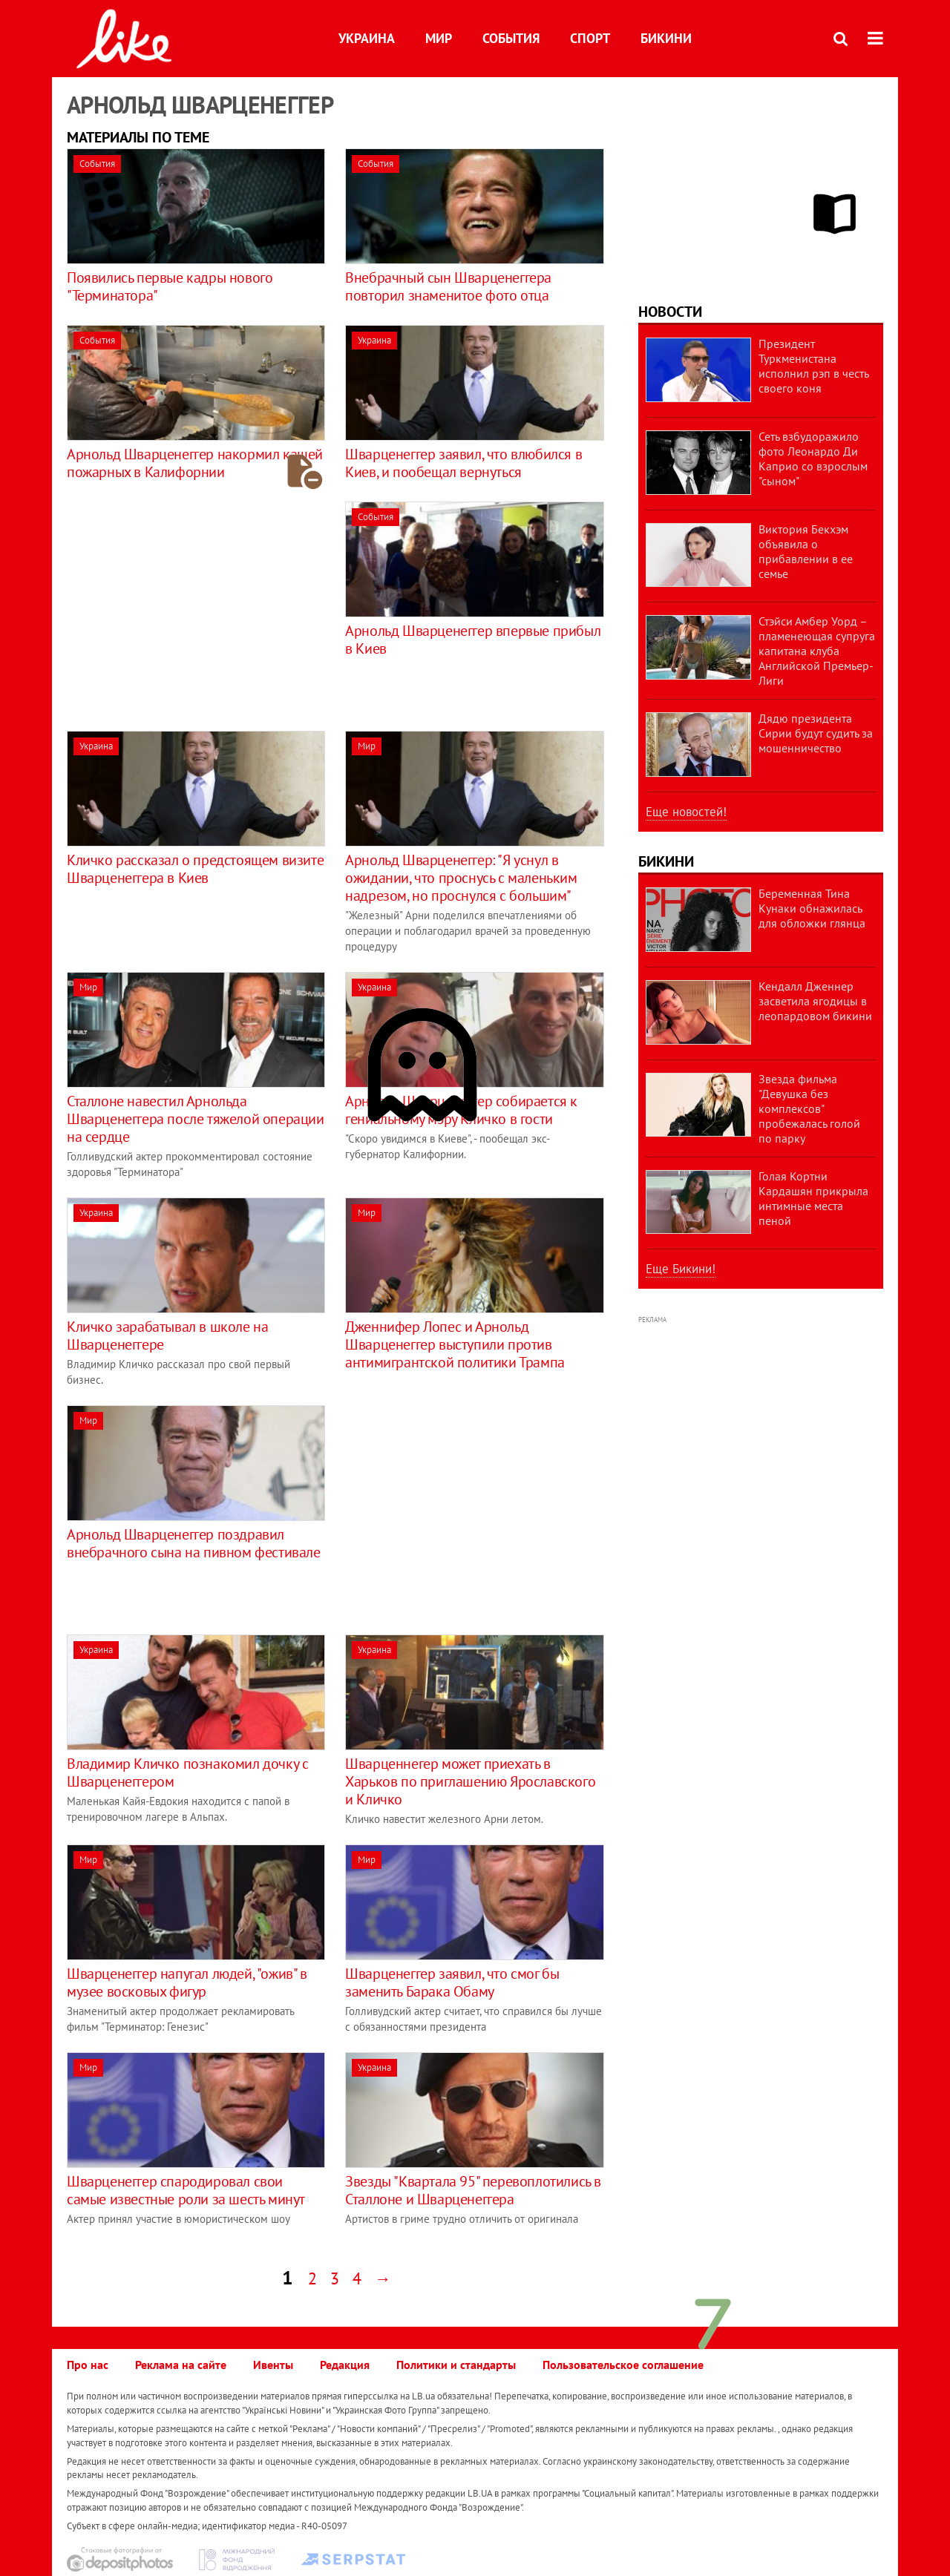 This screenshot has width=950, height=2576. I want to click on indicates the number seven in a list or count, so click(712, 2324).